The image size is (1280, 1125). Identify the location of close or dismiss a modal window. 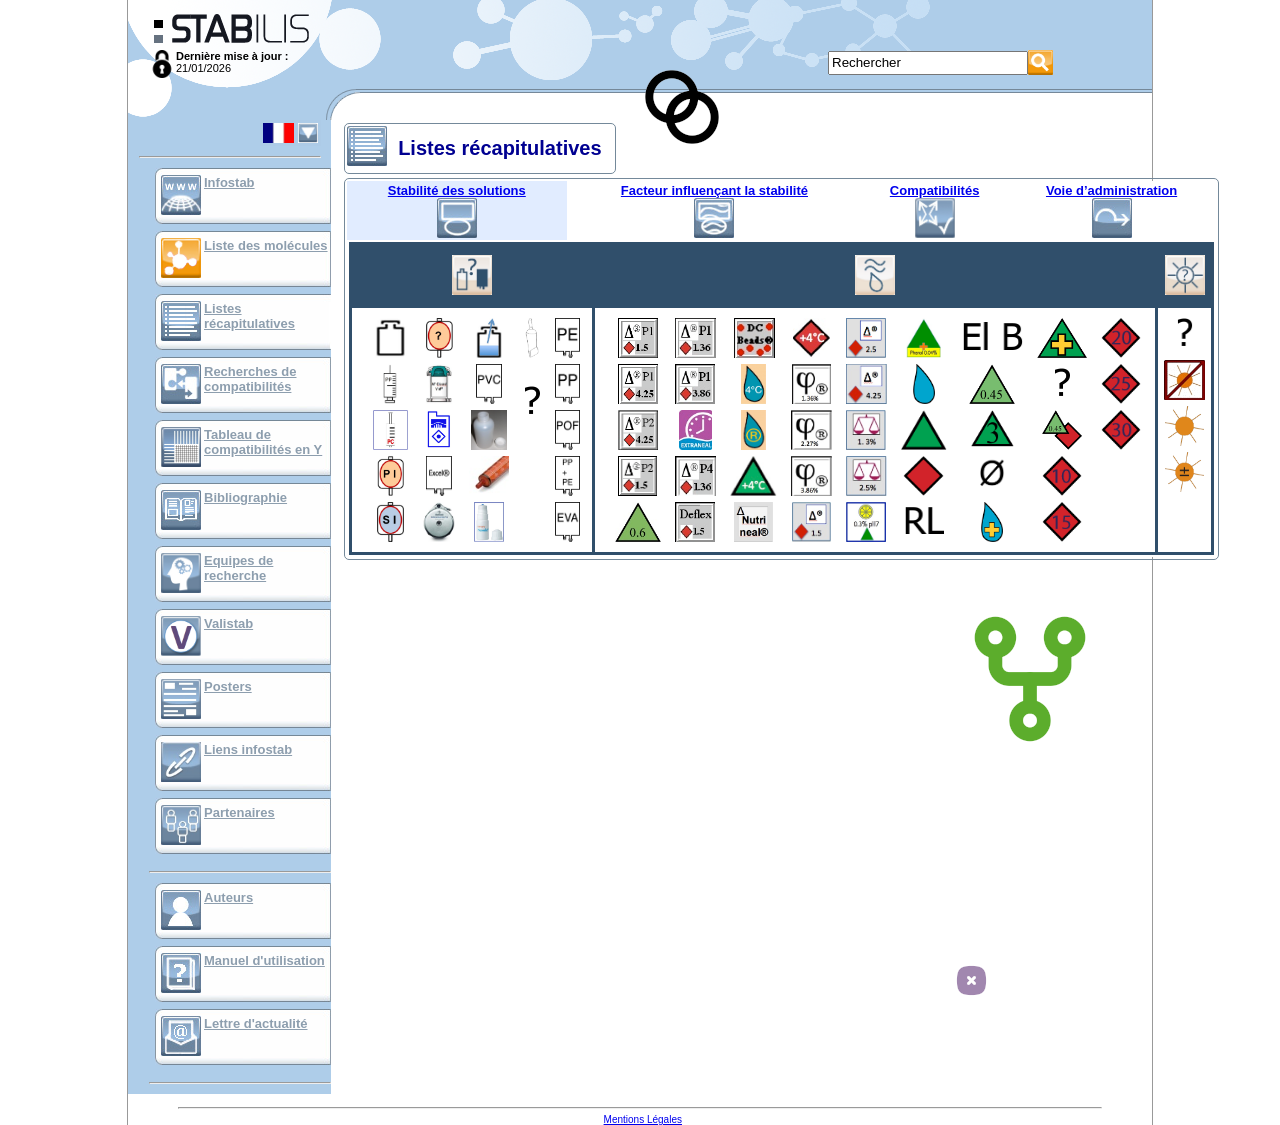
(971, 980).